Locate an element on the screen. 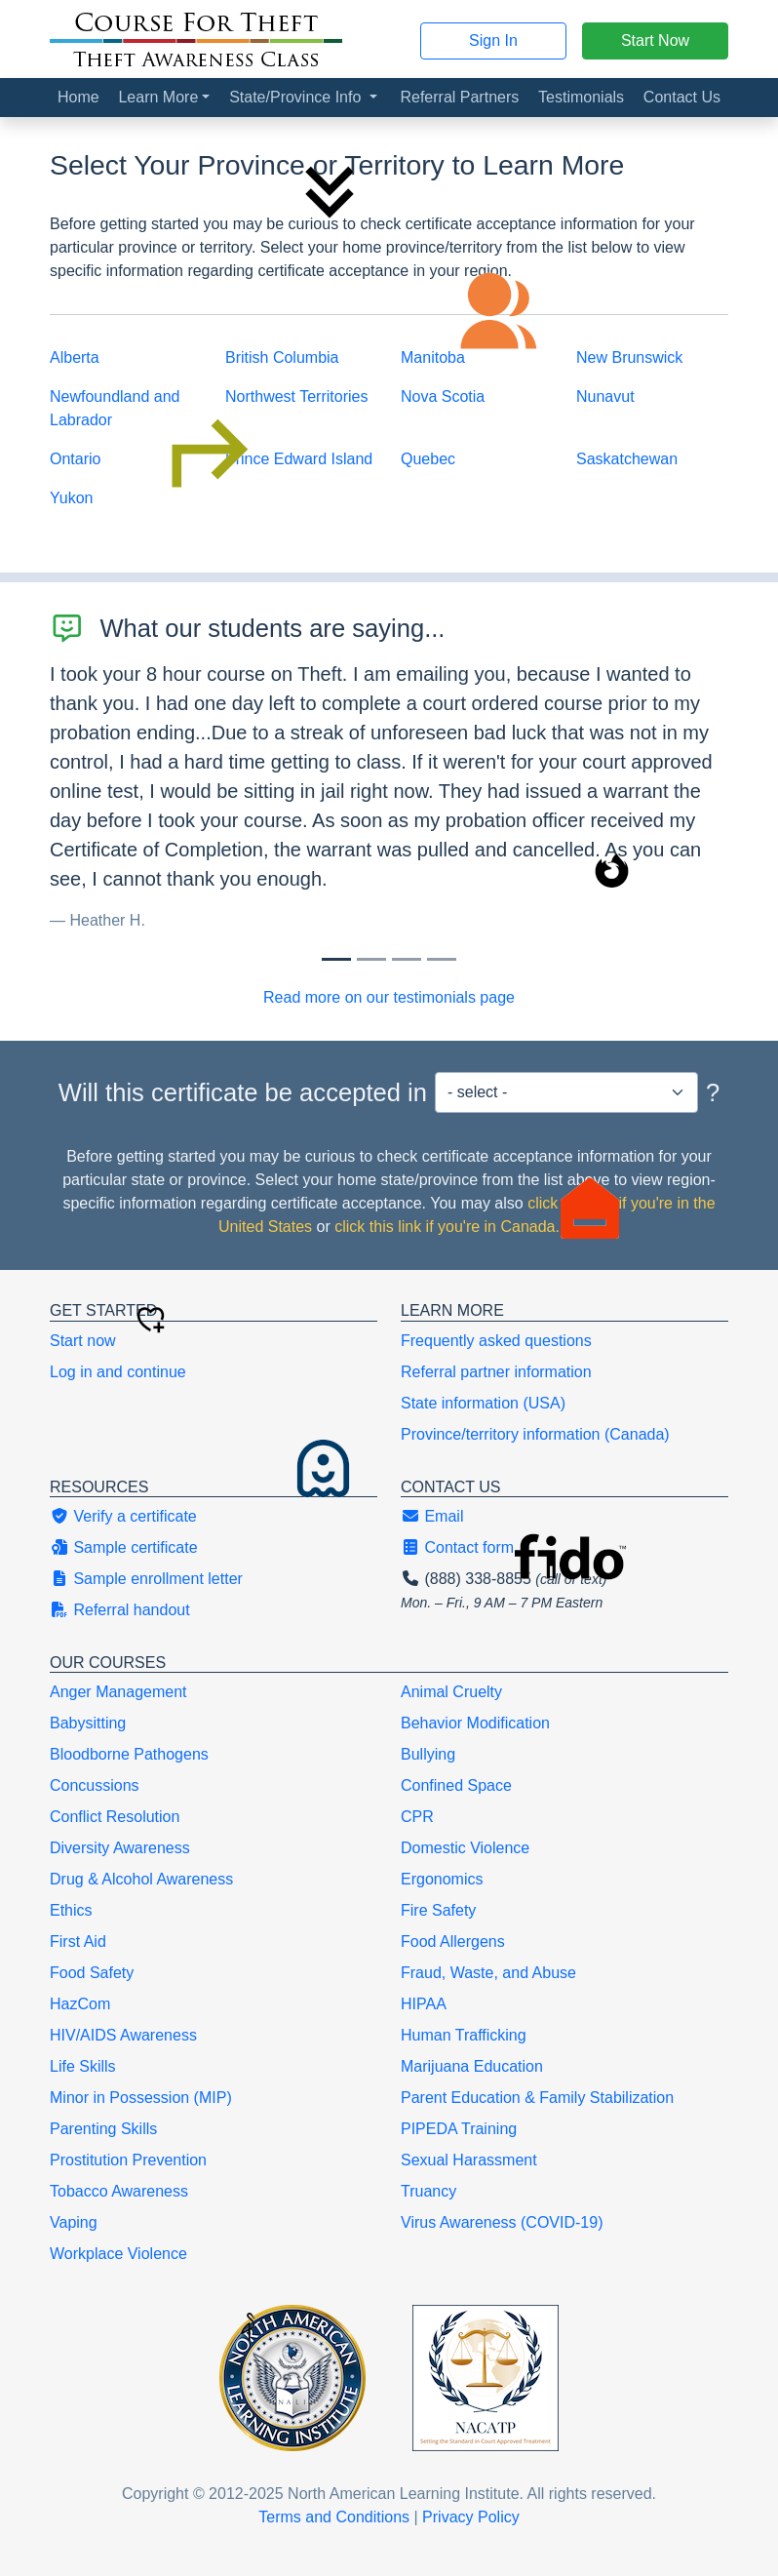 The width and height of the screenshot is (778, 2576). add to favorites is located at coordinates (150, 1319).